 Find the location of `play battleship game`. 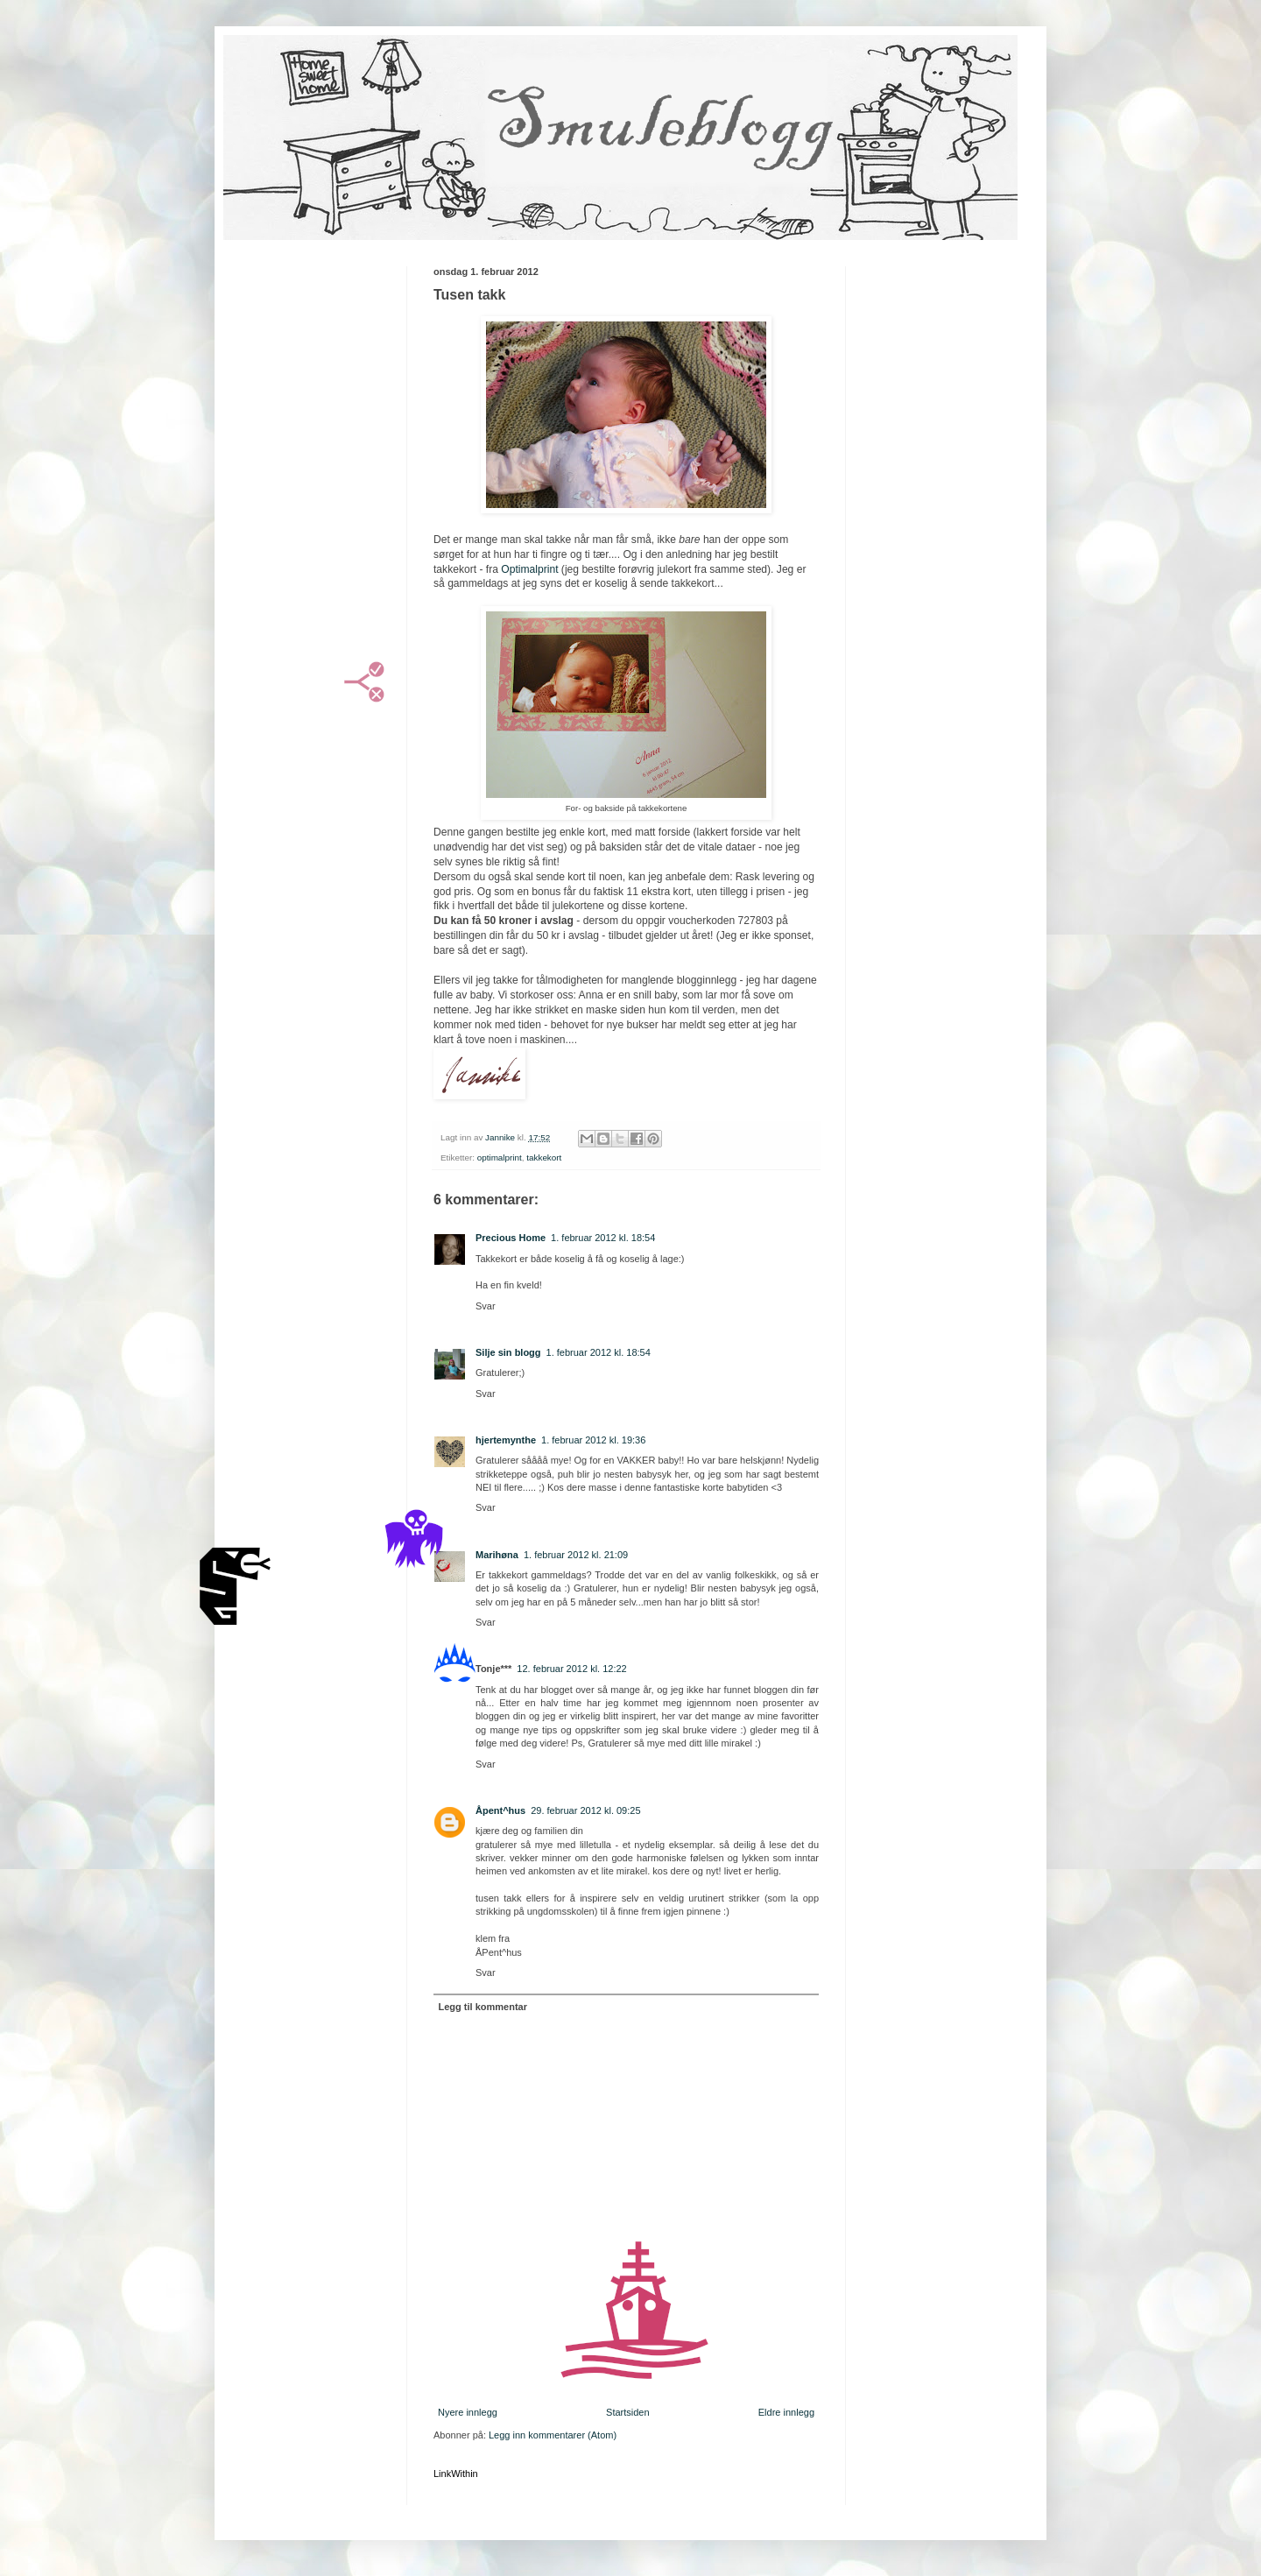

play battleship game is located at coordinates (638, 2316).